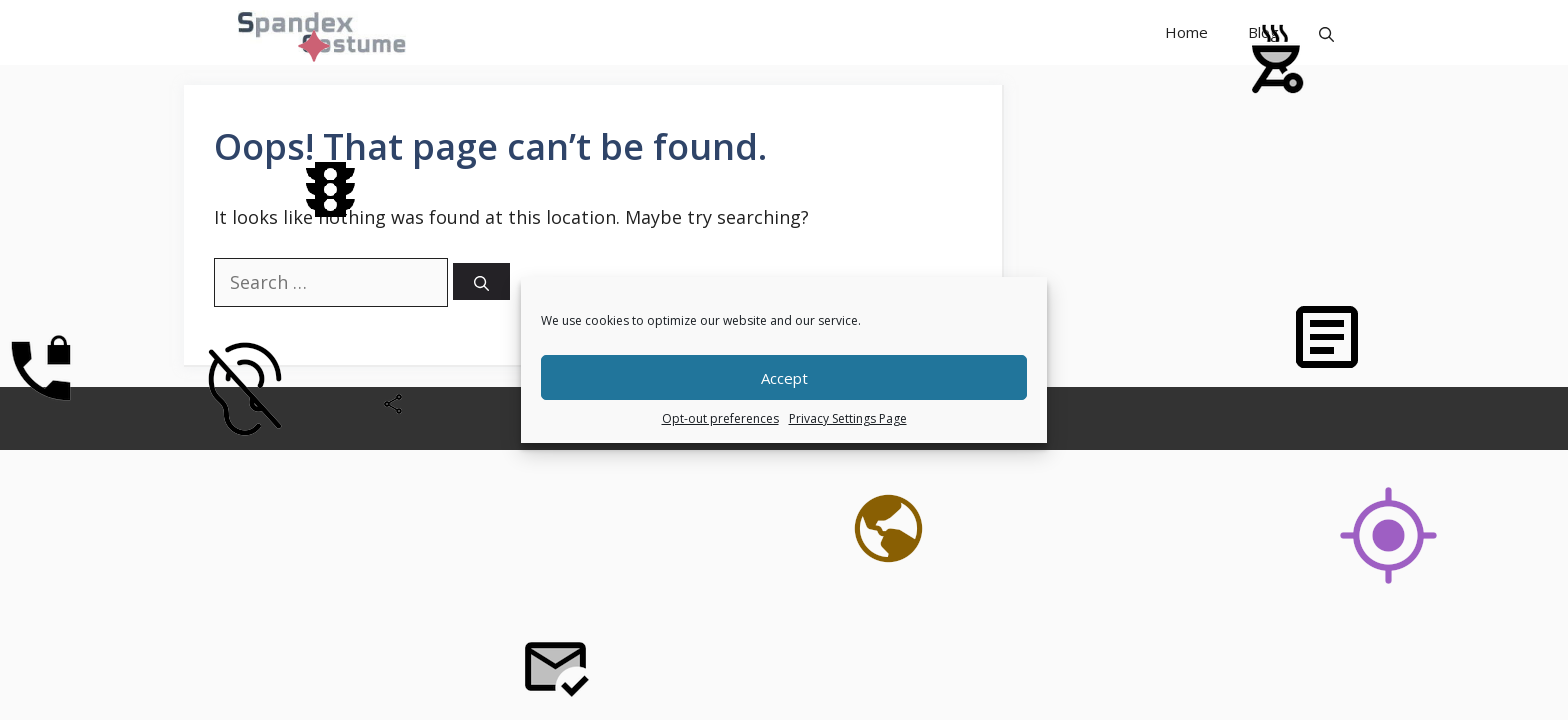 This screenshot has height=720, width=1568. Describe the element at coordinates (393, 404) in the screenshot. I see `share content with others` at that location.